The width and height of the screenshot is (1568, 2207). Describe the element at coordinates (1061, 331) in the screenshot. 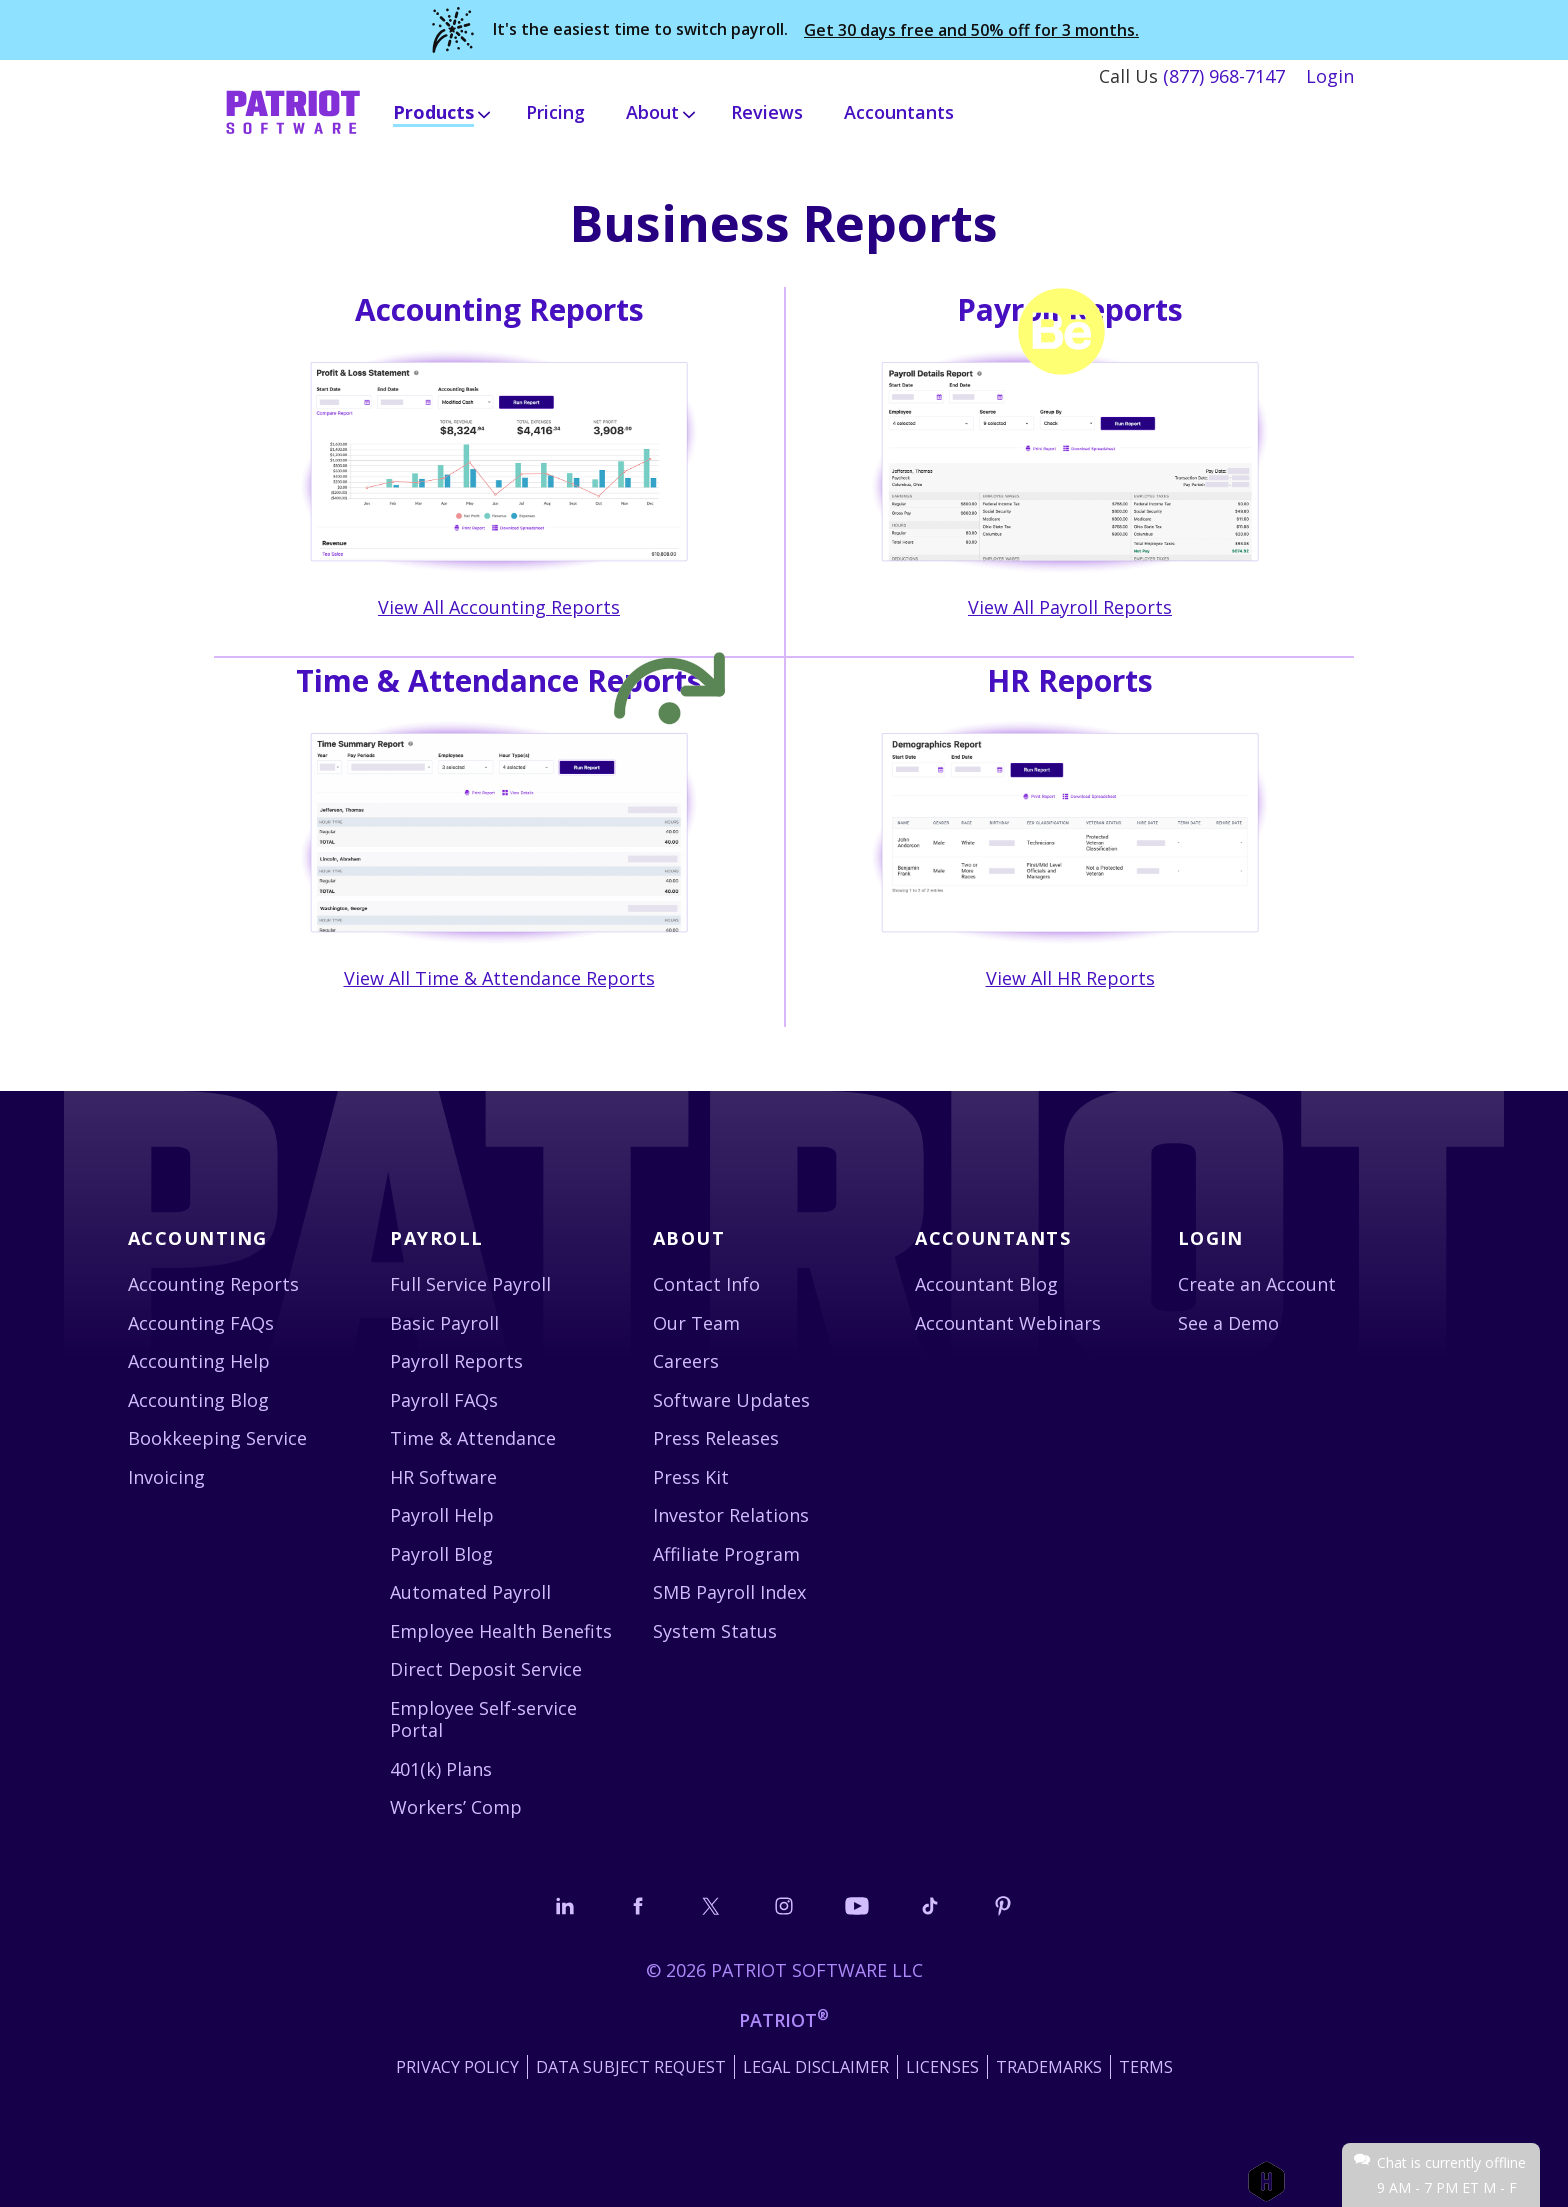

I see `visit Behance profile or portfolio` at that location.